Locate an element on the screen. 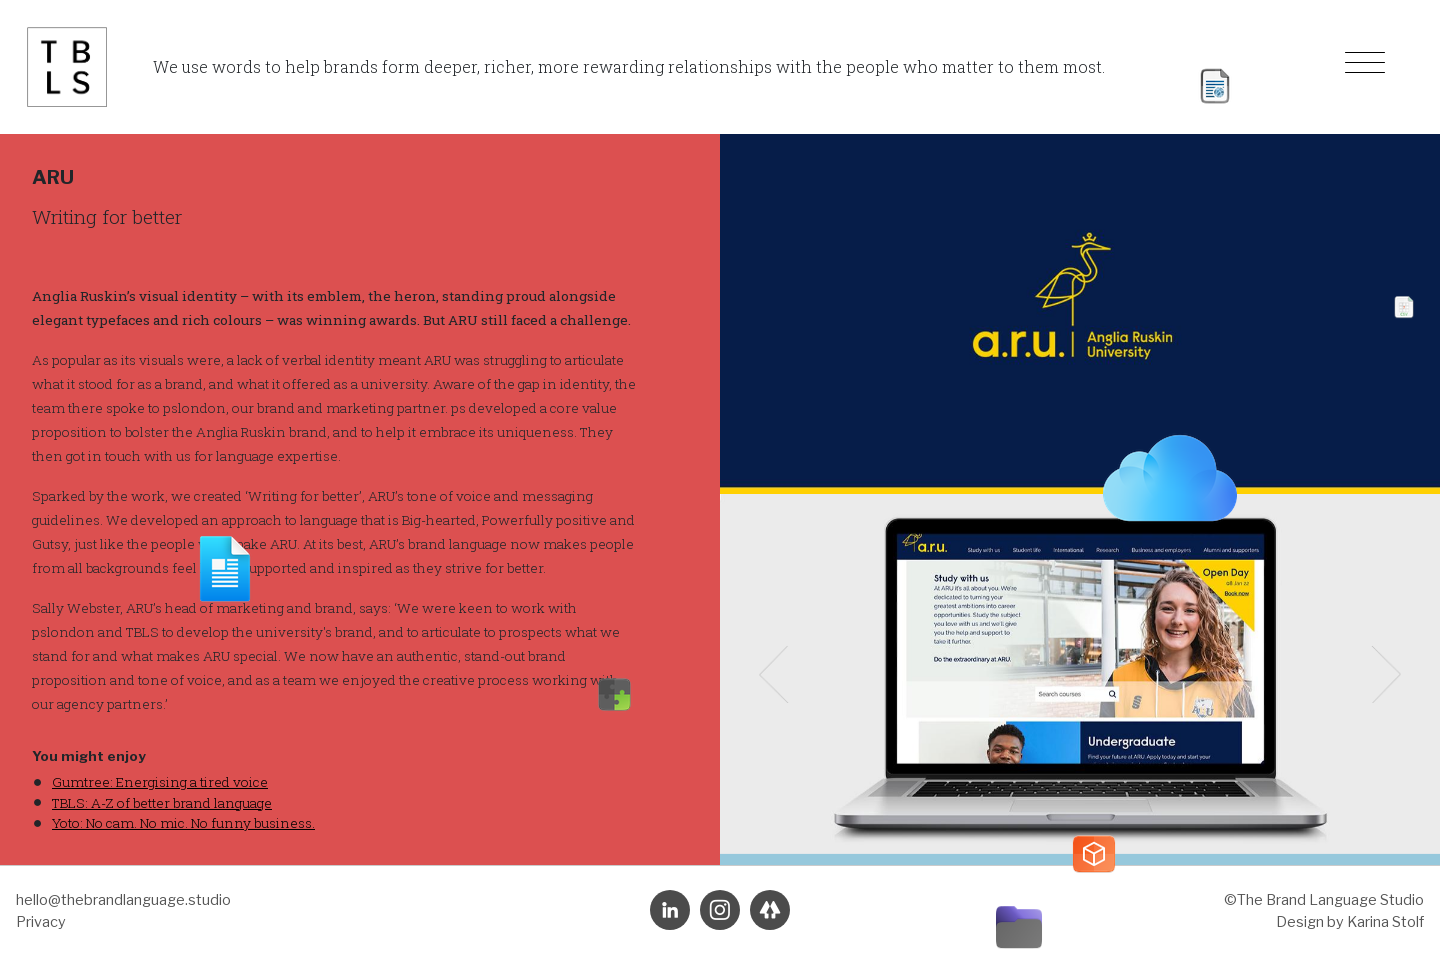 The image size is (1440, 958). drop files here to add to folder is located at coordinates (1019, 927).